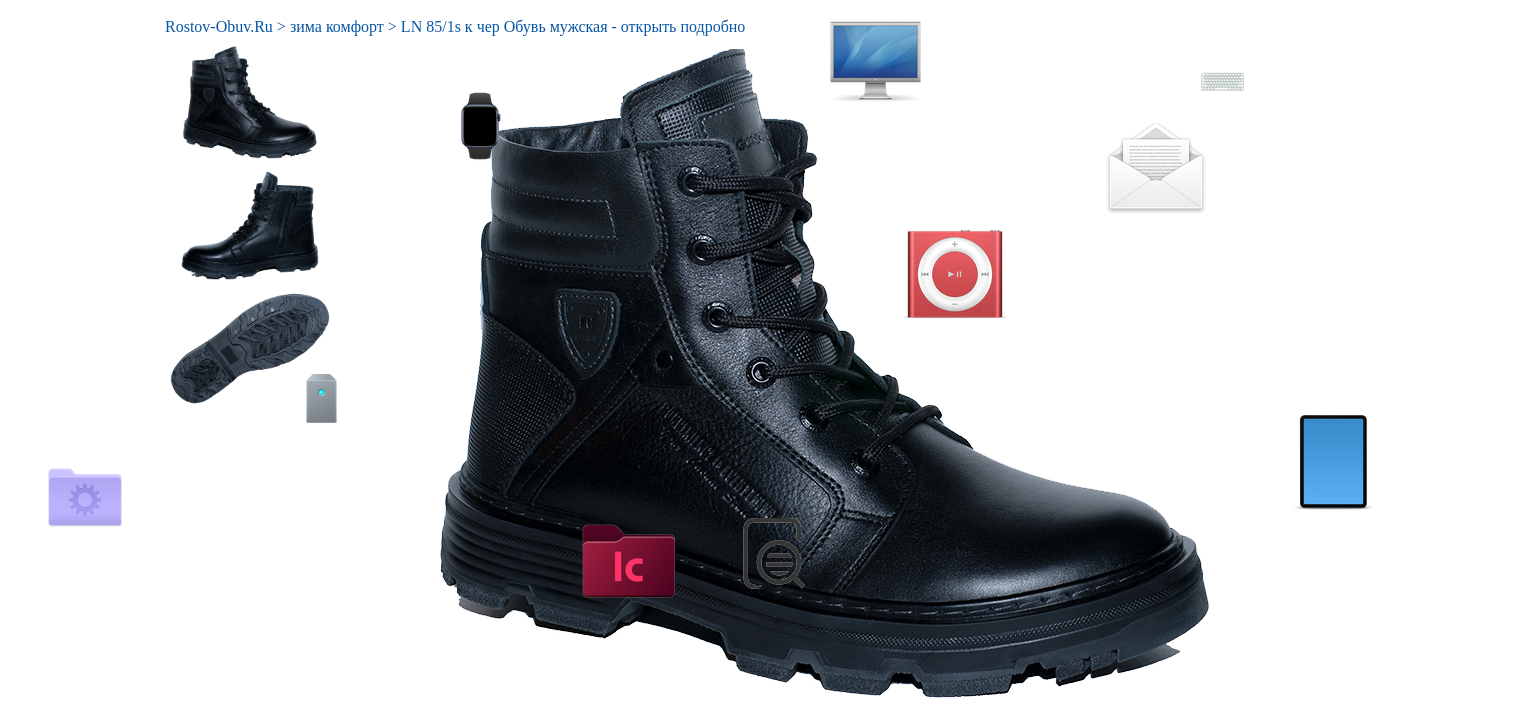 The height and width of the screenshot is (720, 1530). What do you see at coordinates (85, 497) in the screenshot?
I see `open smart folder with automated sorting rules` at bounding box center [85, 497].